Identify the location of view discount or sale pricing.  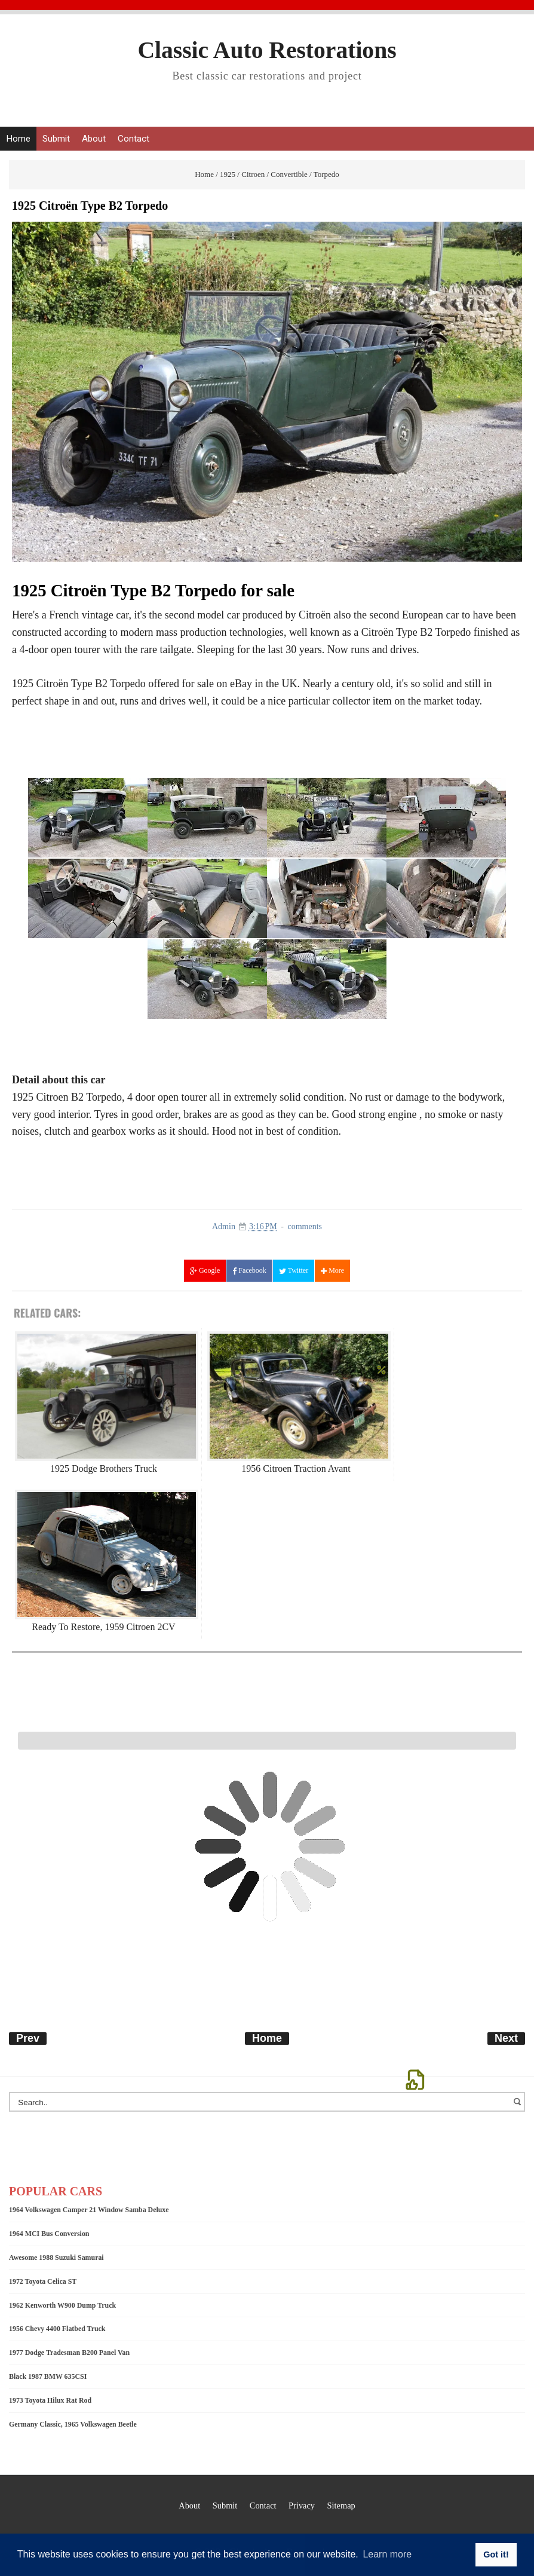
(381, 1370).